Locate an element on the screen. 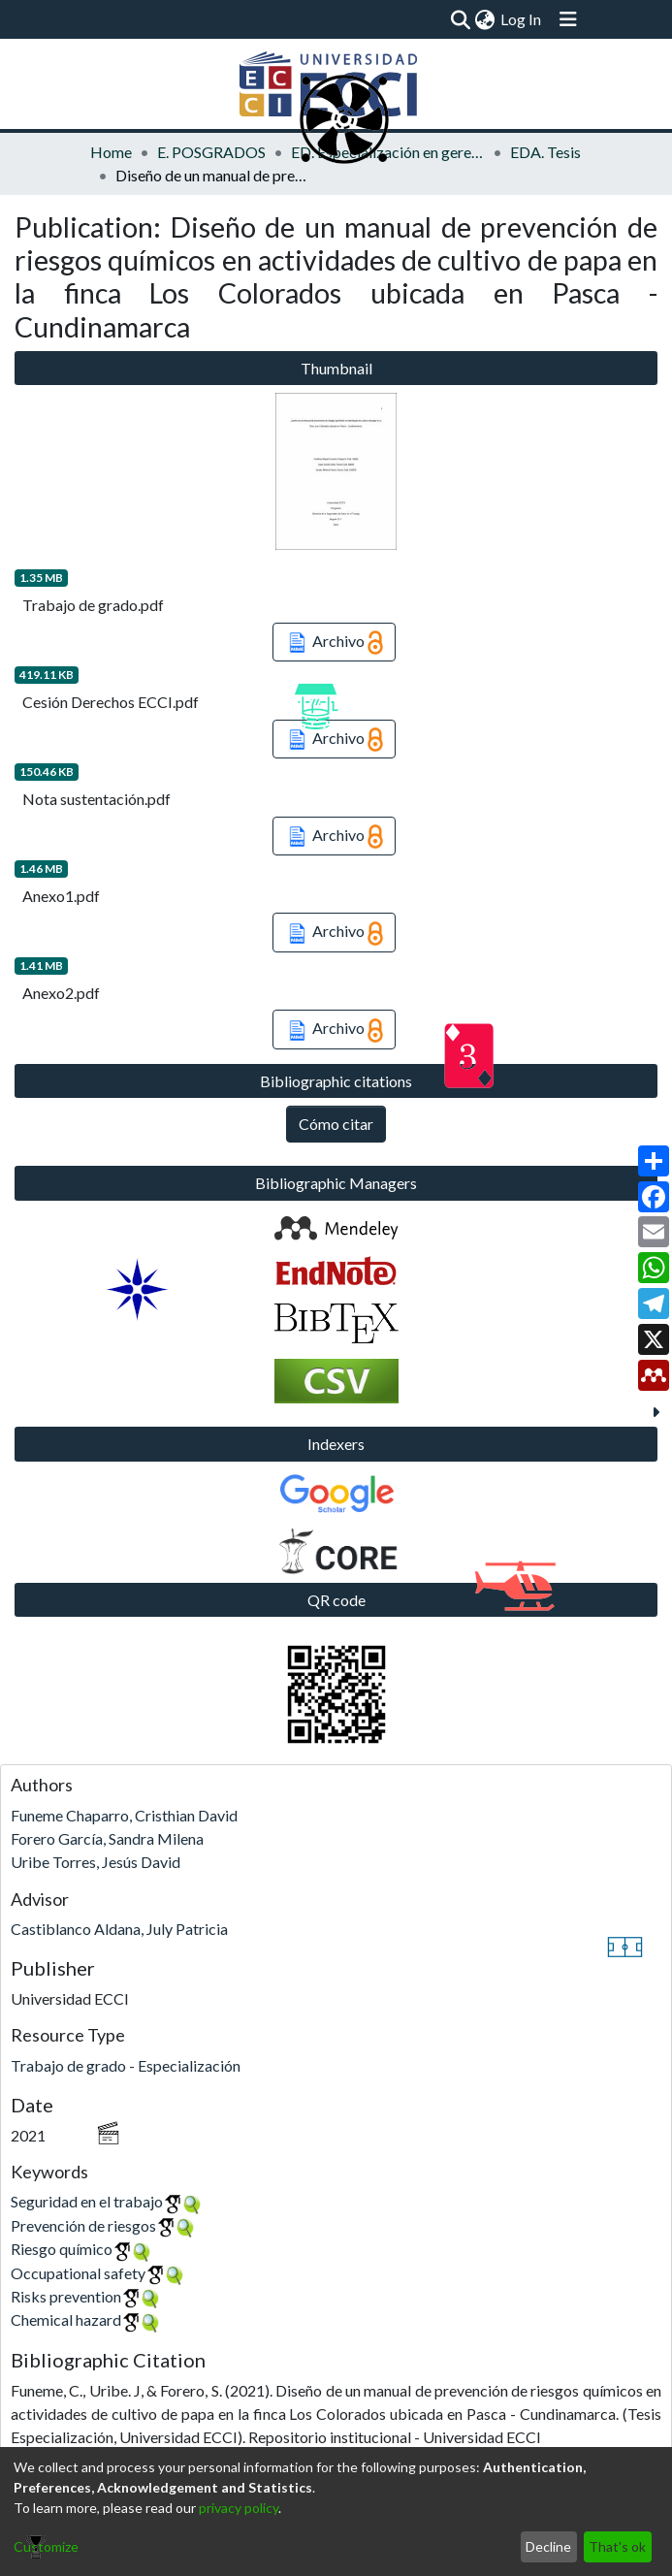 The height and width of the screenshot is (2576, 672). access video or movie content is located at coordinates (109, 2133).